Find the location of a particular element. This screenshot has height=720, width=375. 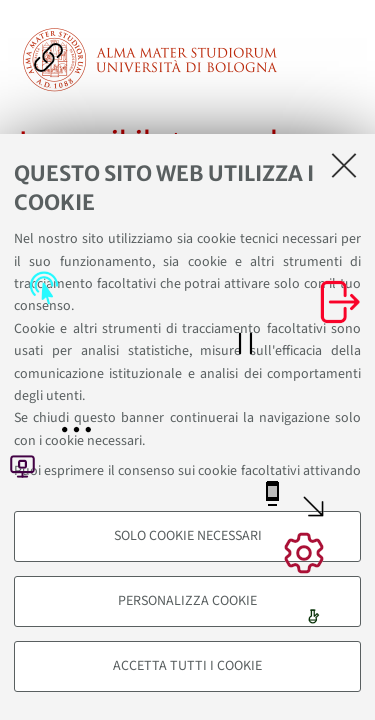

tap or click interaction indicator is located at coordinates (44, 288).